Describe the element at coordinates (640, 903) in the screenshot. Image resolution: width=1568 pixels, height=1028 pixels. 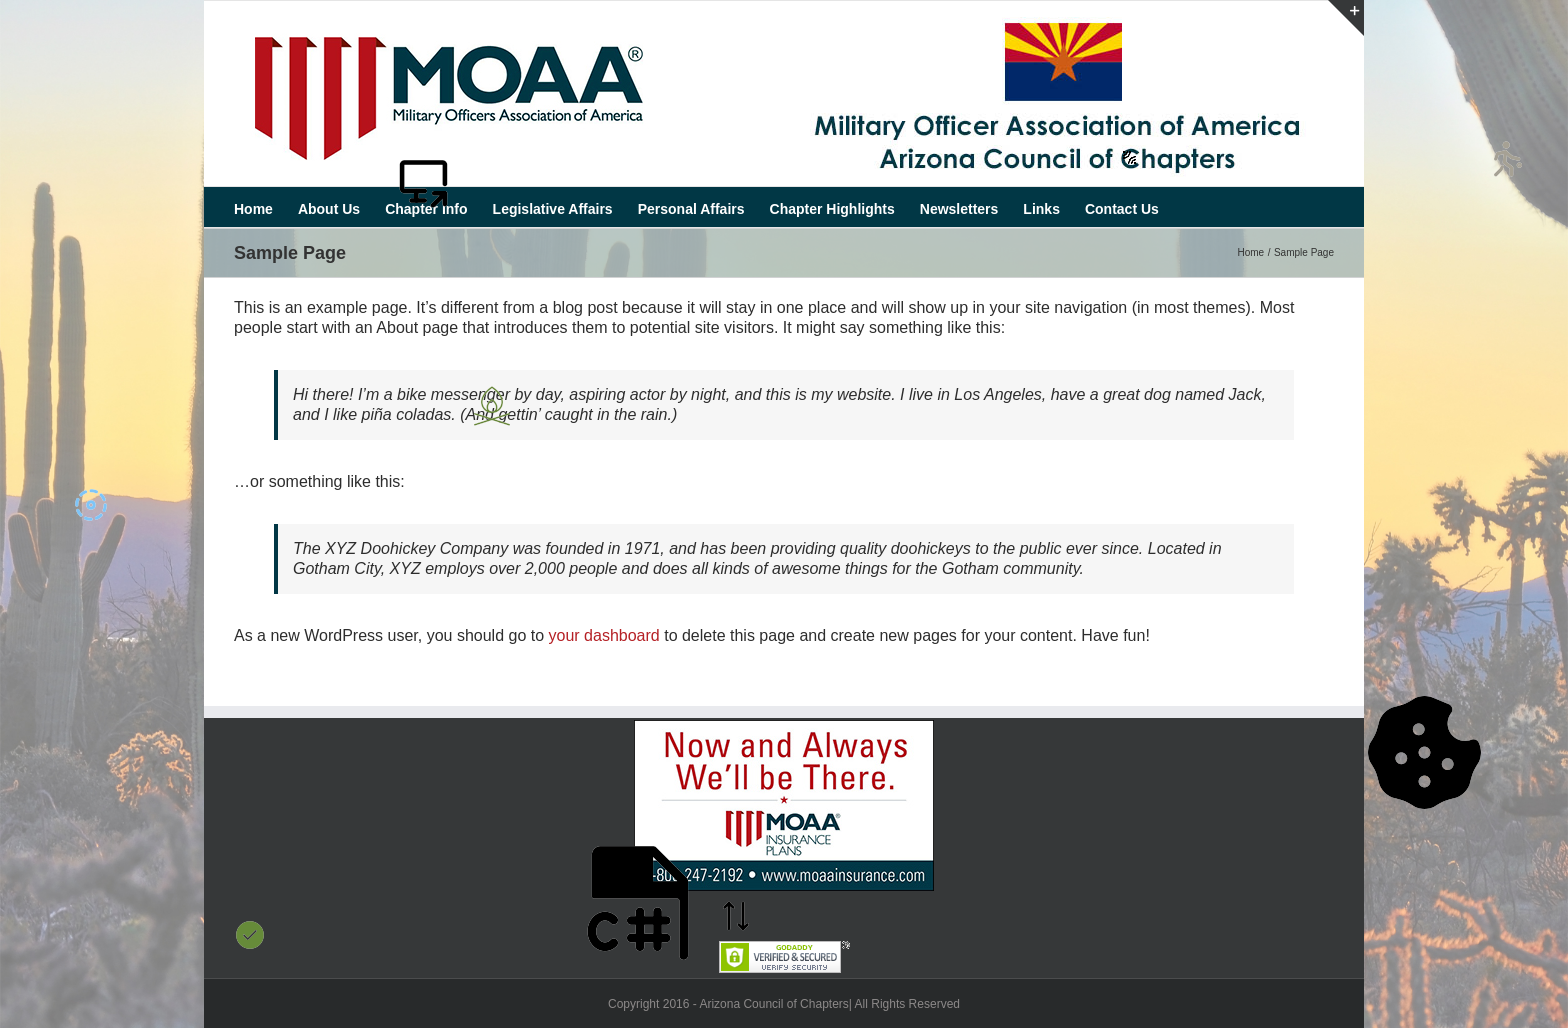
I see `open a C# source code file` at that location.